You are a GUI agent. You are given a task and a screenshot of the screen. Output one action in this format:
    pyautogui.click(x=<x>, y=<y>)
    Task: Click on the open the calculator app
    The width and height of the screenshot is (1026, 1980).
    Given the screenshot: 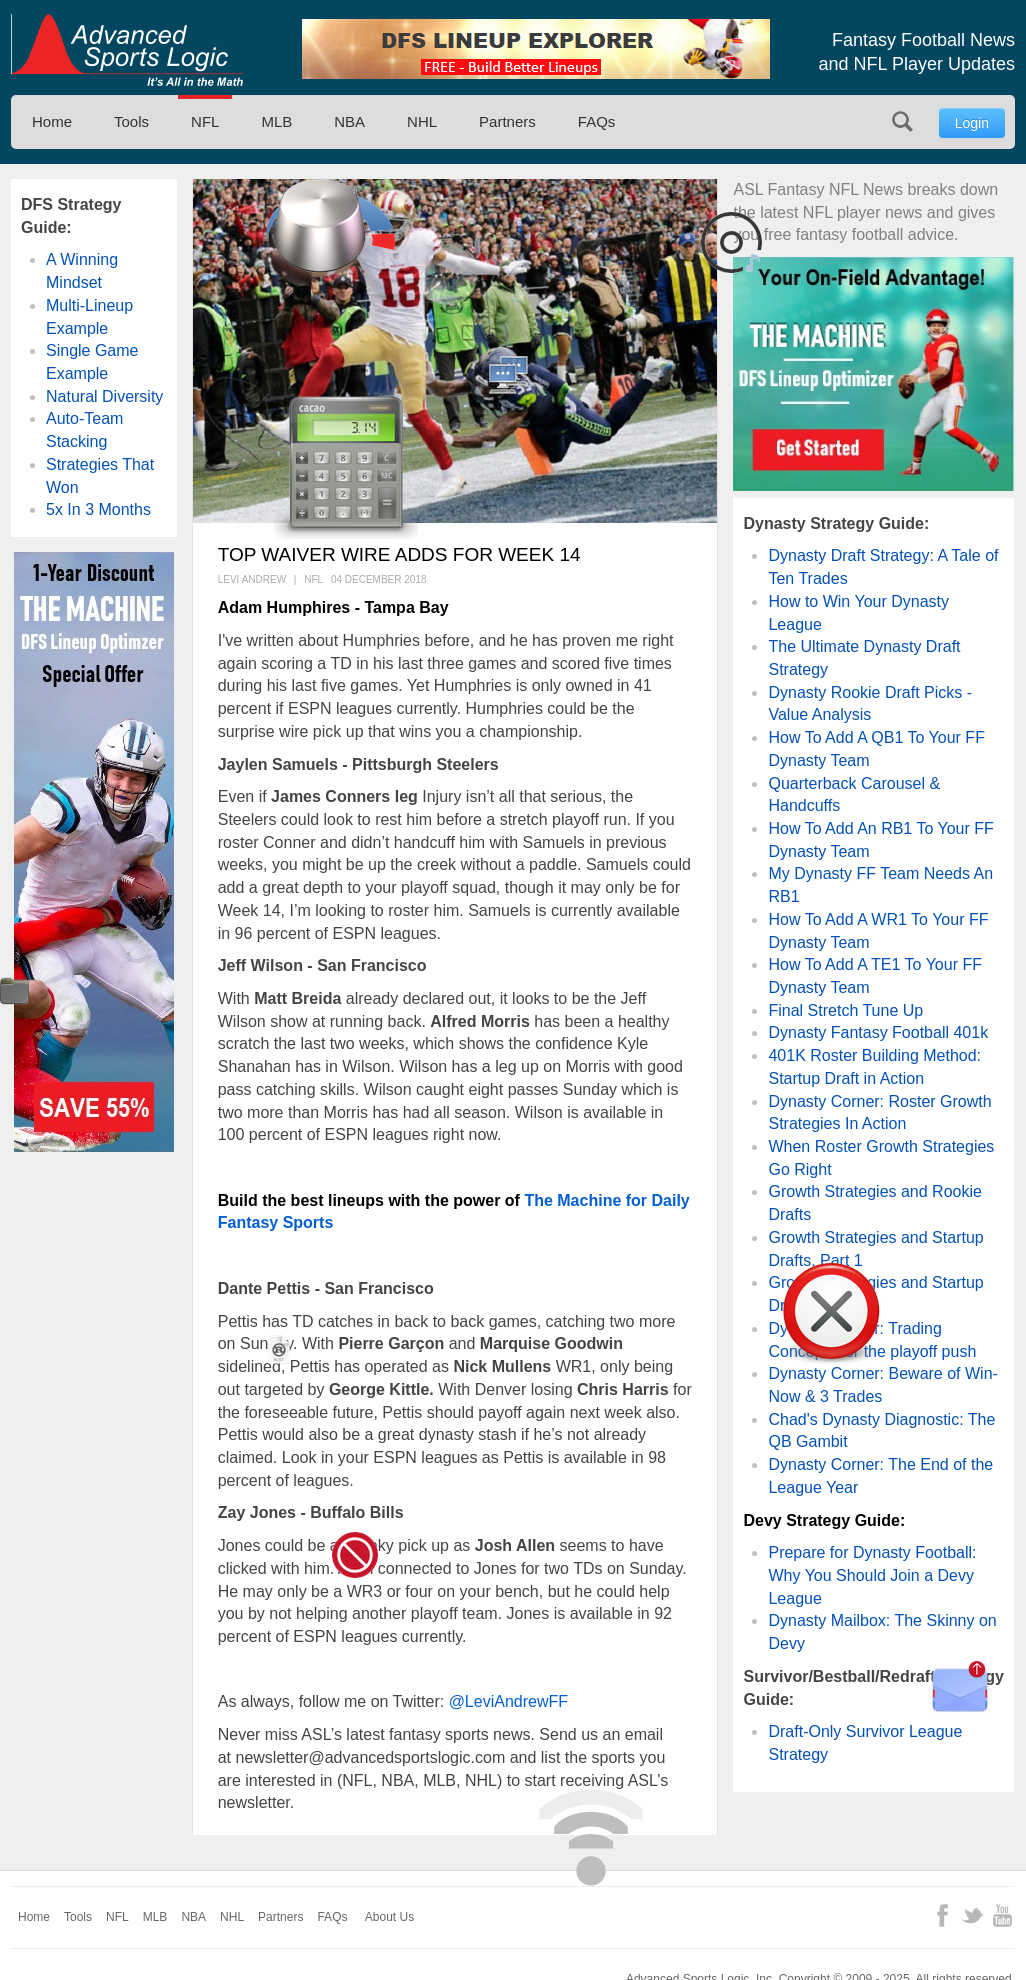 What is the action you would take?
    pyautogui.click(x=346, y=467)
    